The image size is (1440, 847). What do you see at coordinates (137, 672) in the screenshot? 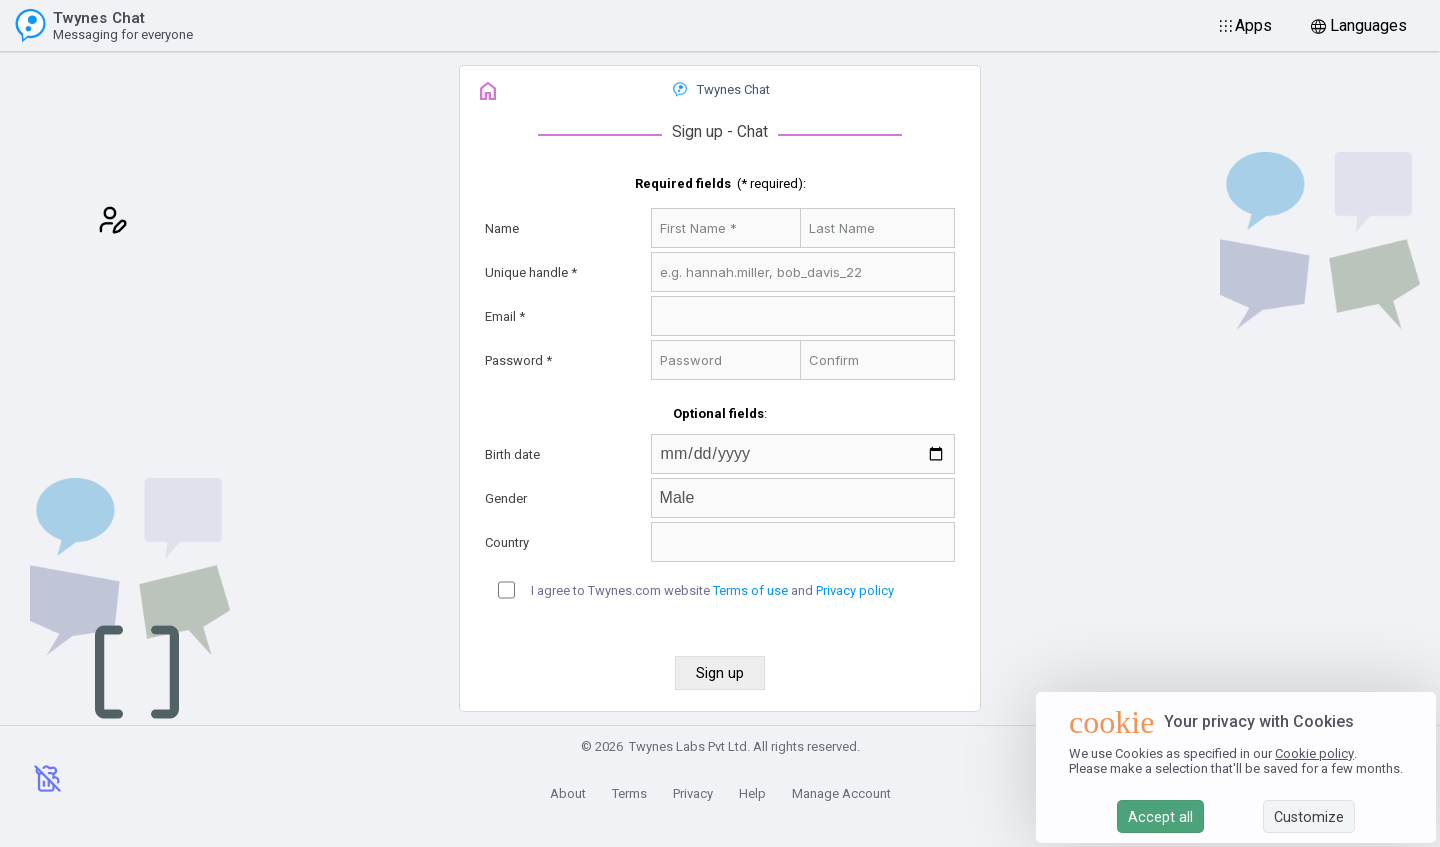
I see `insert or edit code brackets` at bounding box center [137, 672].